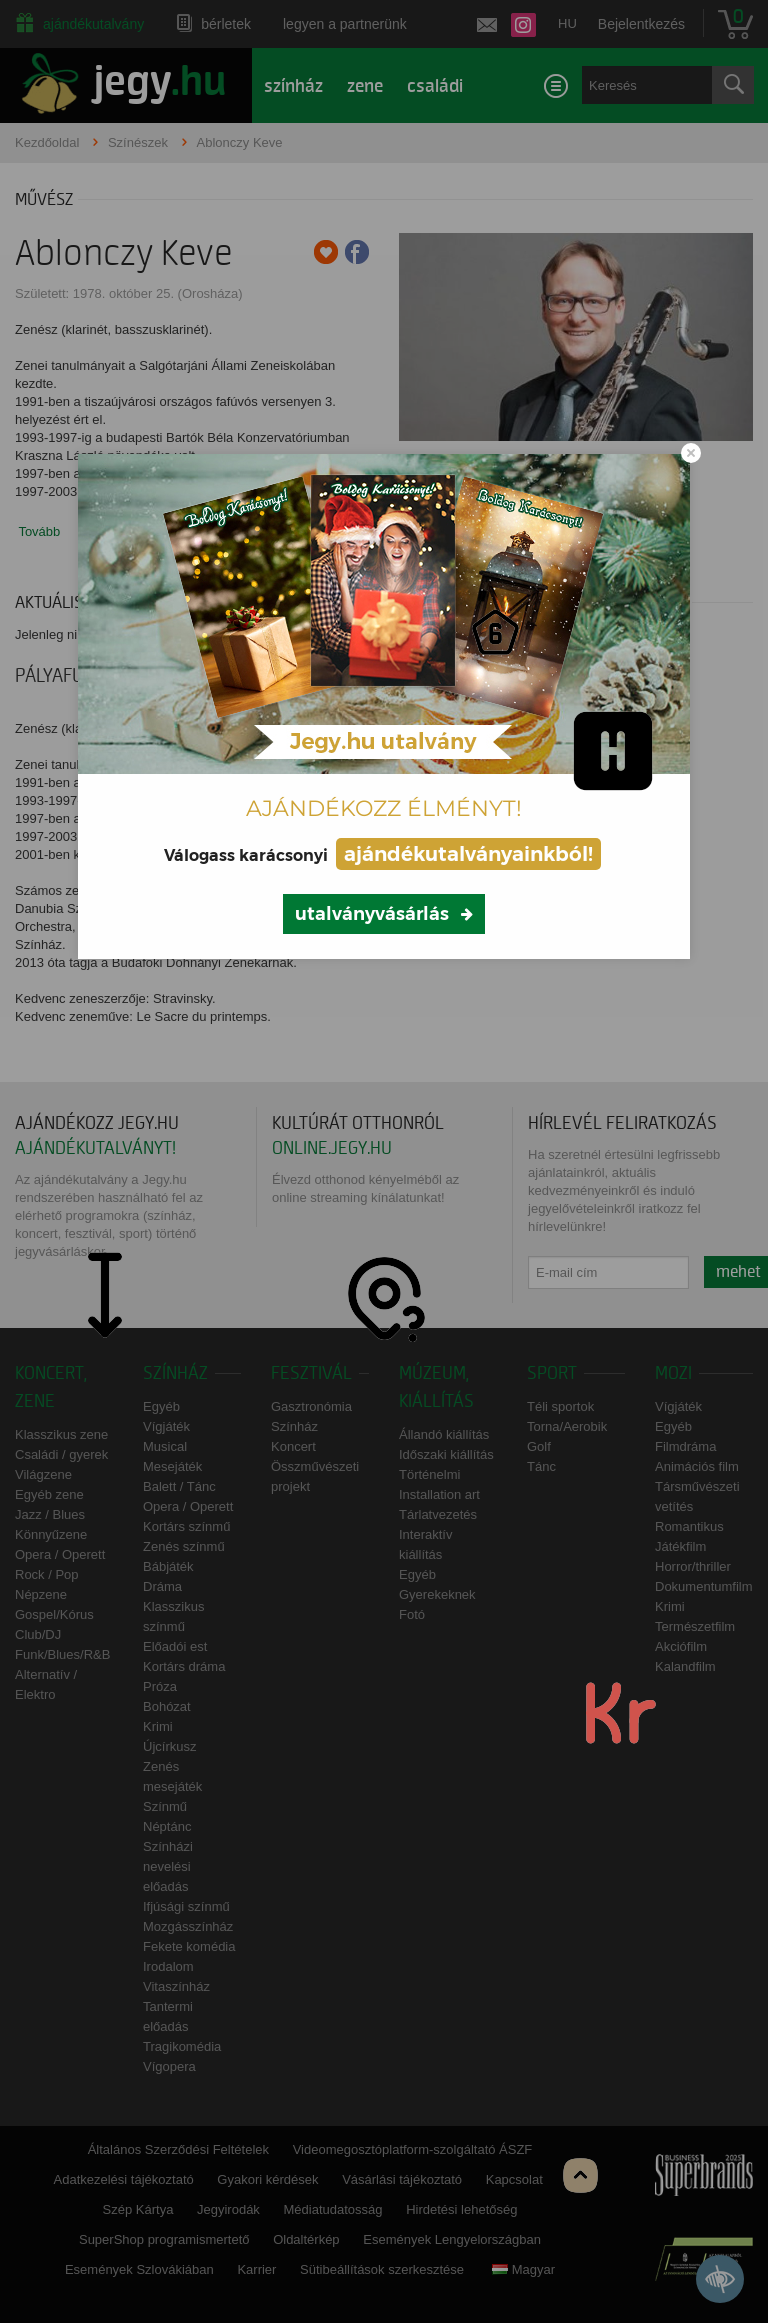 The width and height of the screenshot is (768, 2323). Describe the element at coordinates (384, 1297) in the screenshot. I see `unknown or unconfirmed location` at that location.